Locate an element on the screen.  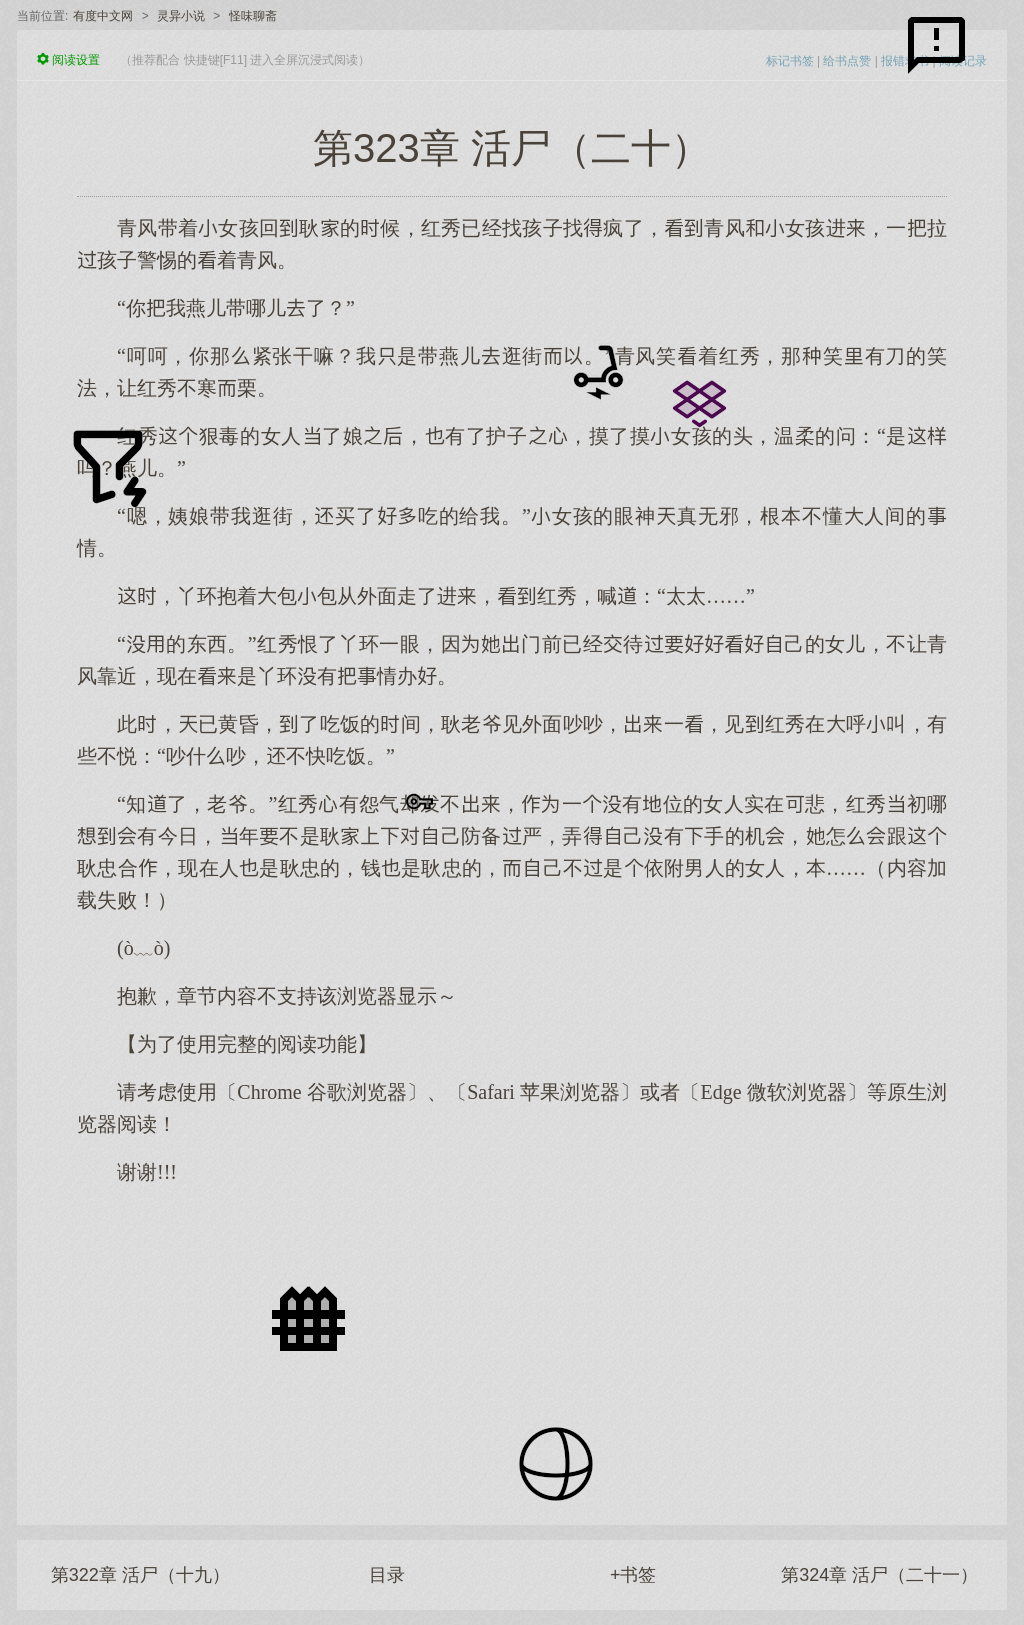
access fence or boundary settings is located at coordinates (308, 1318).